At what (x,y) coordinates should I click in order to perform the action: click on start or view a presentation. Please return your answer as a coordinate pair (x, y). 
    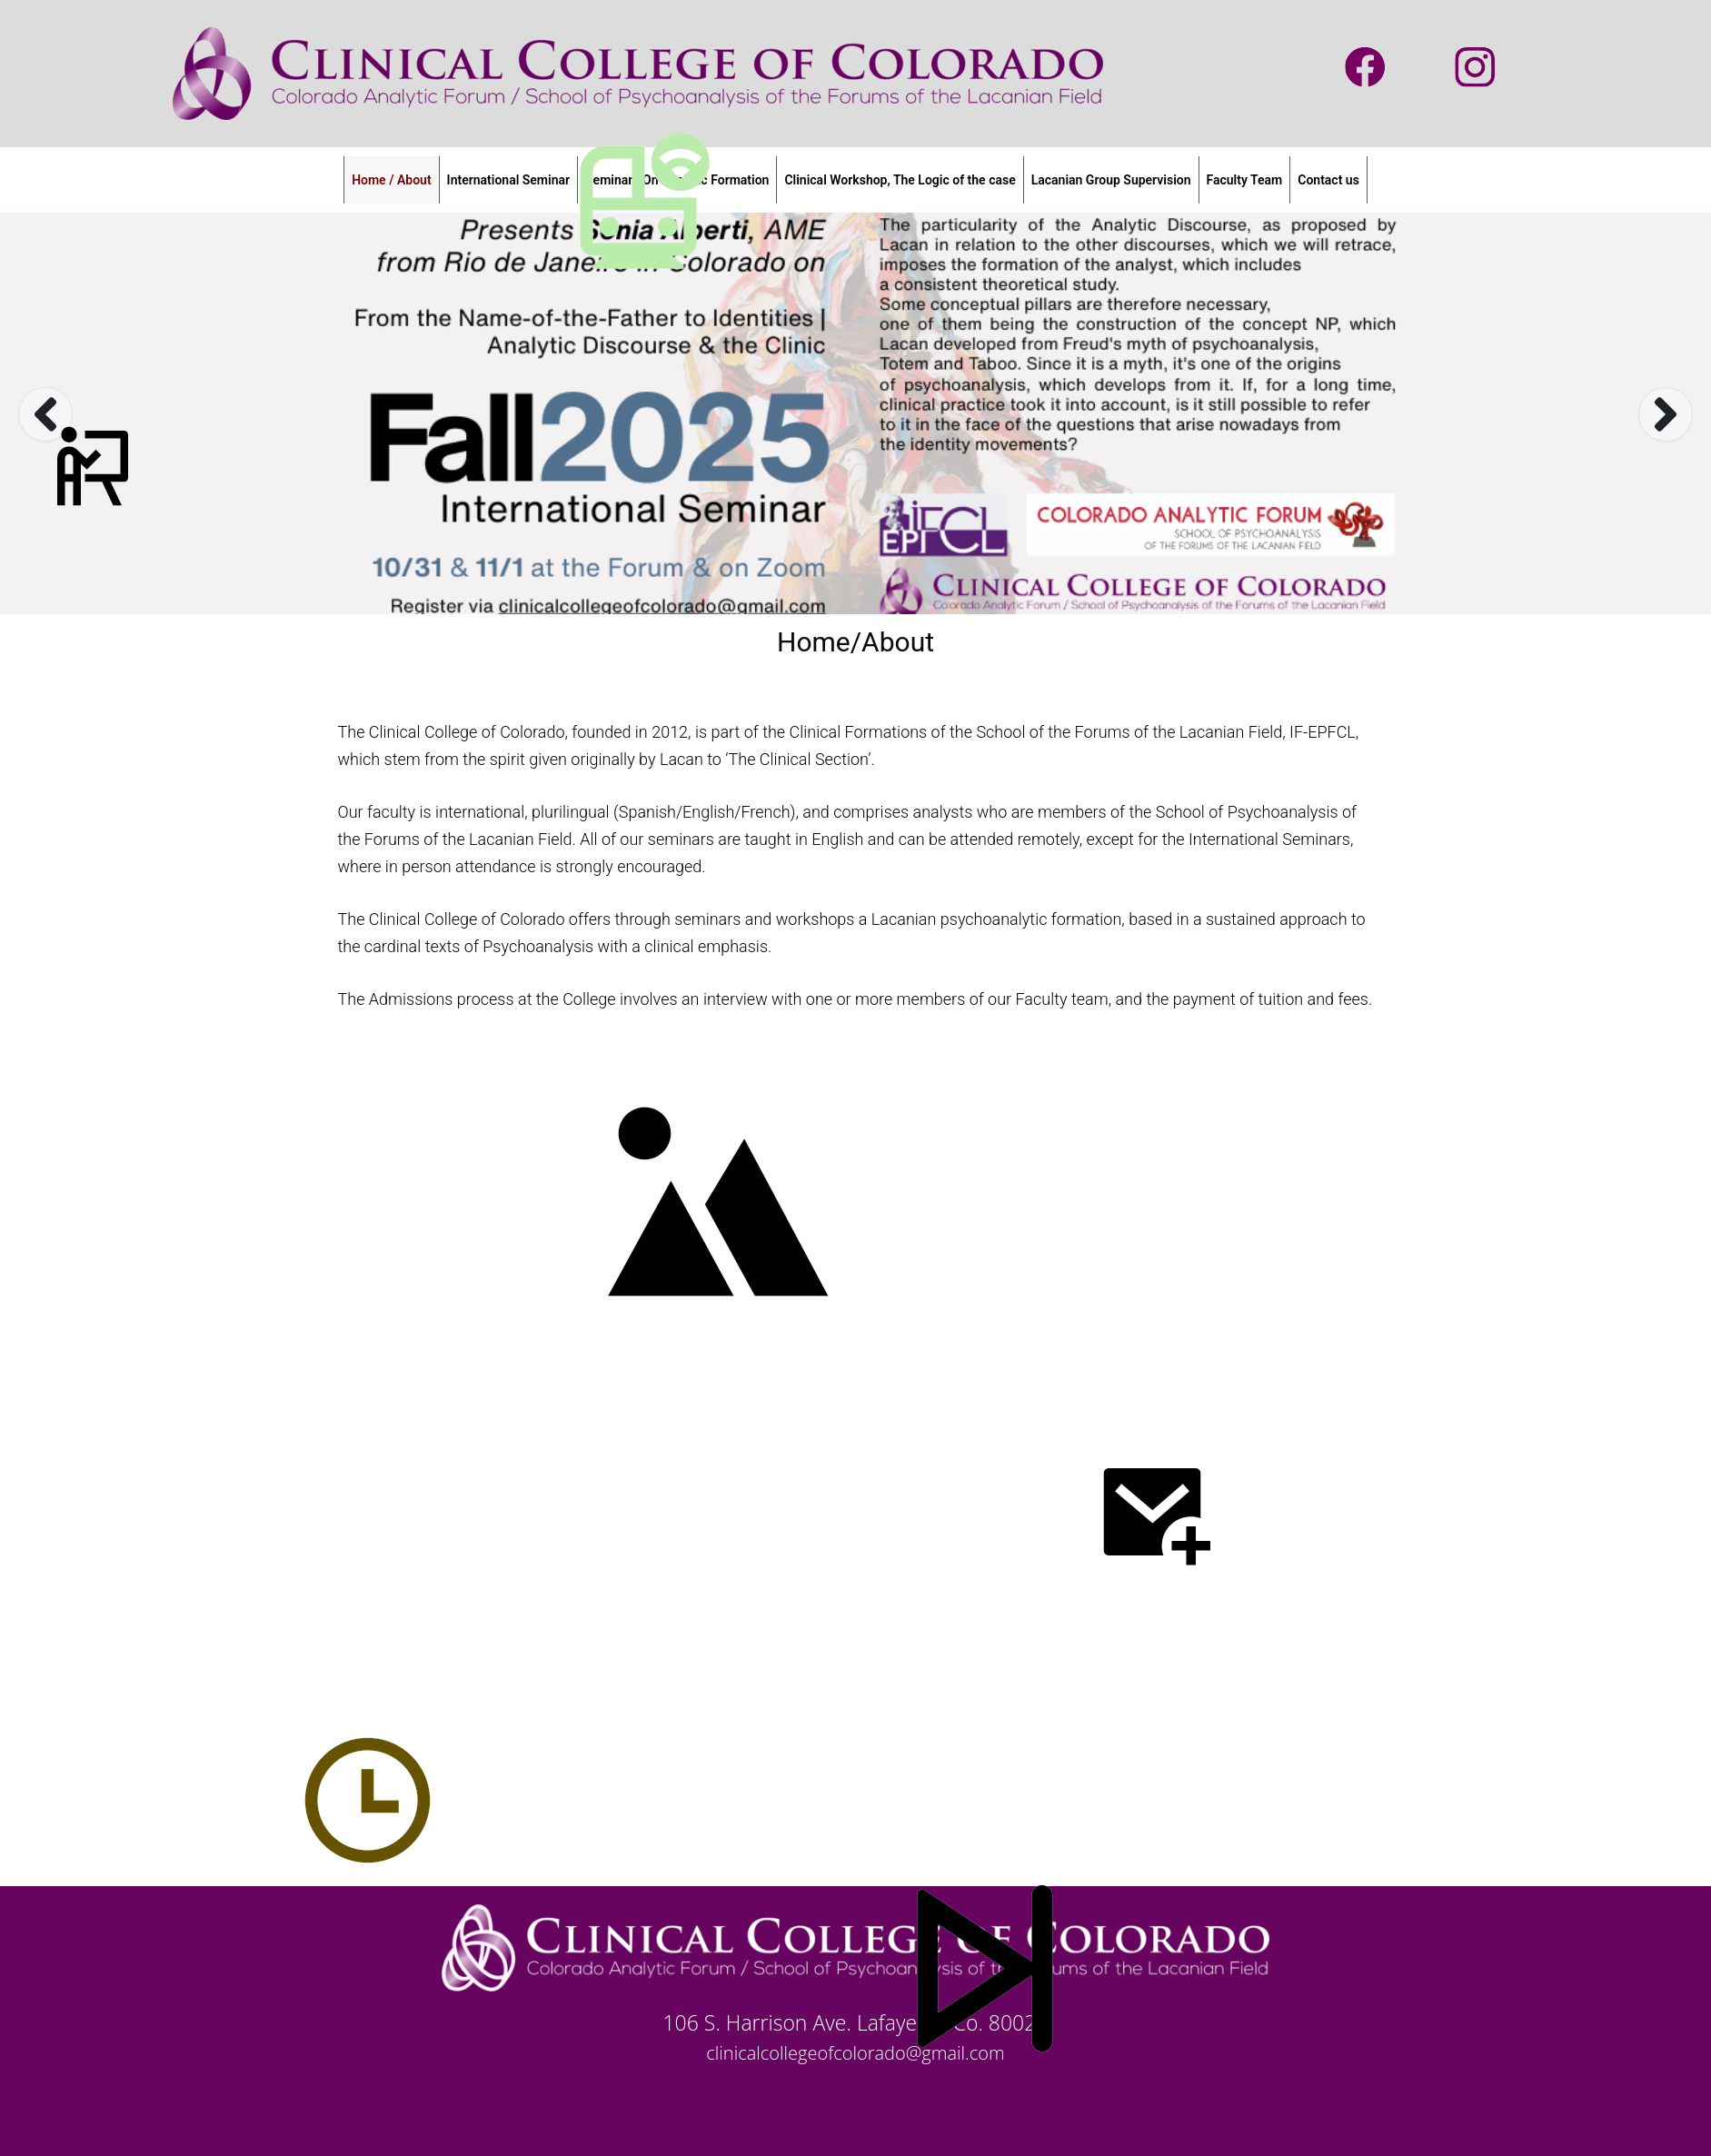
    Looking at the image, I should click on (93, 466).